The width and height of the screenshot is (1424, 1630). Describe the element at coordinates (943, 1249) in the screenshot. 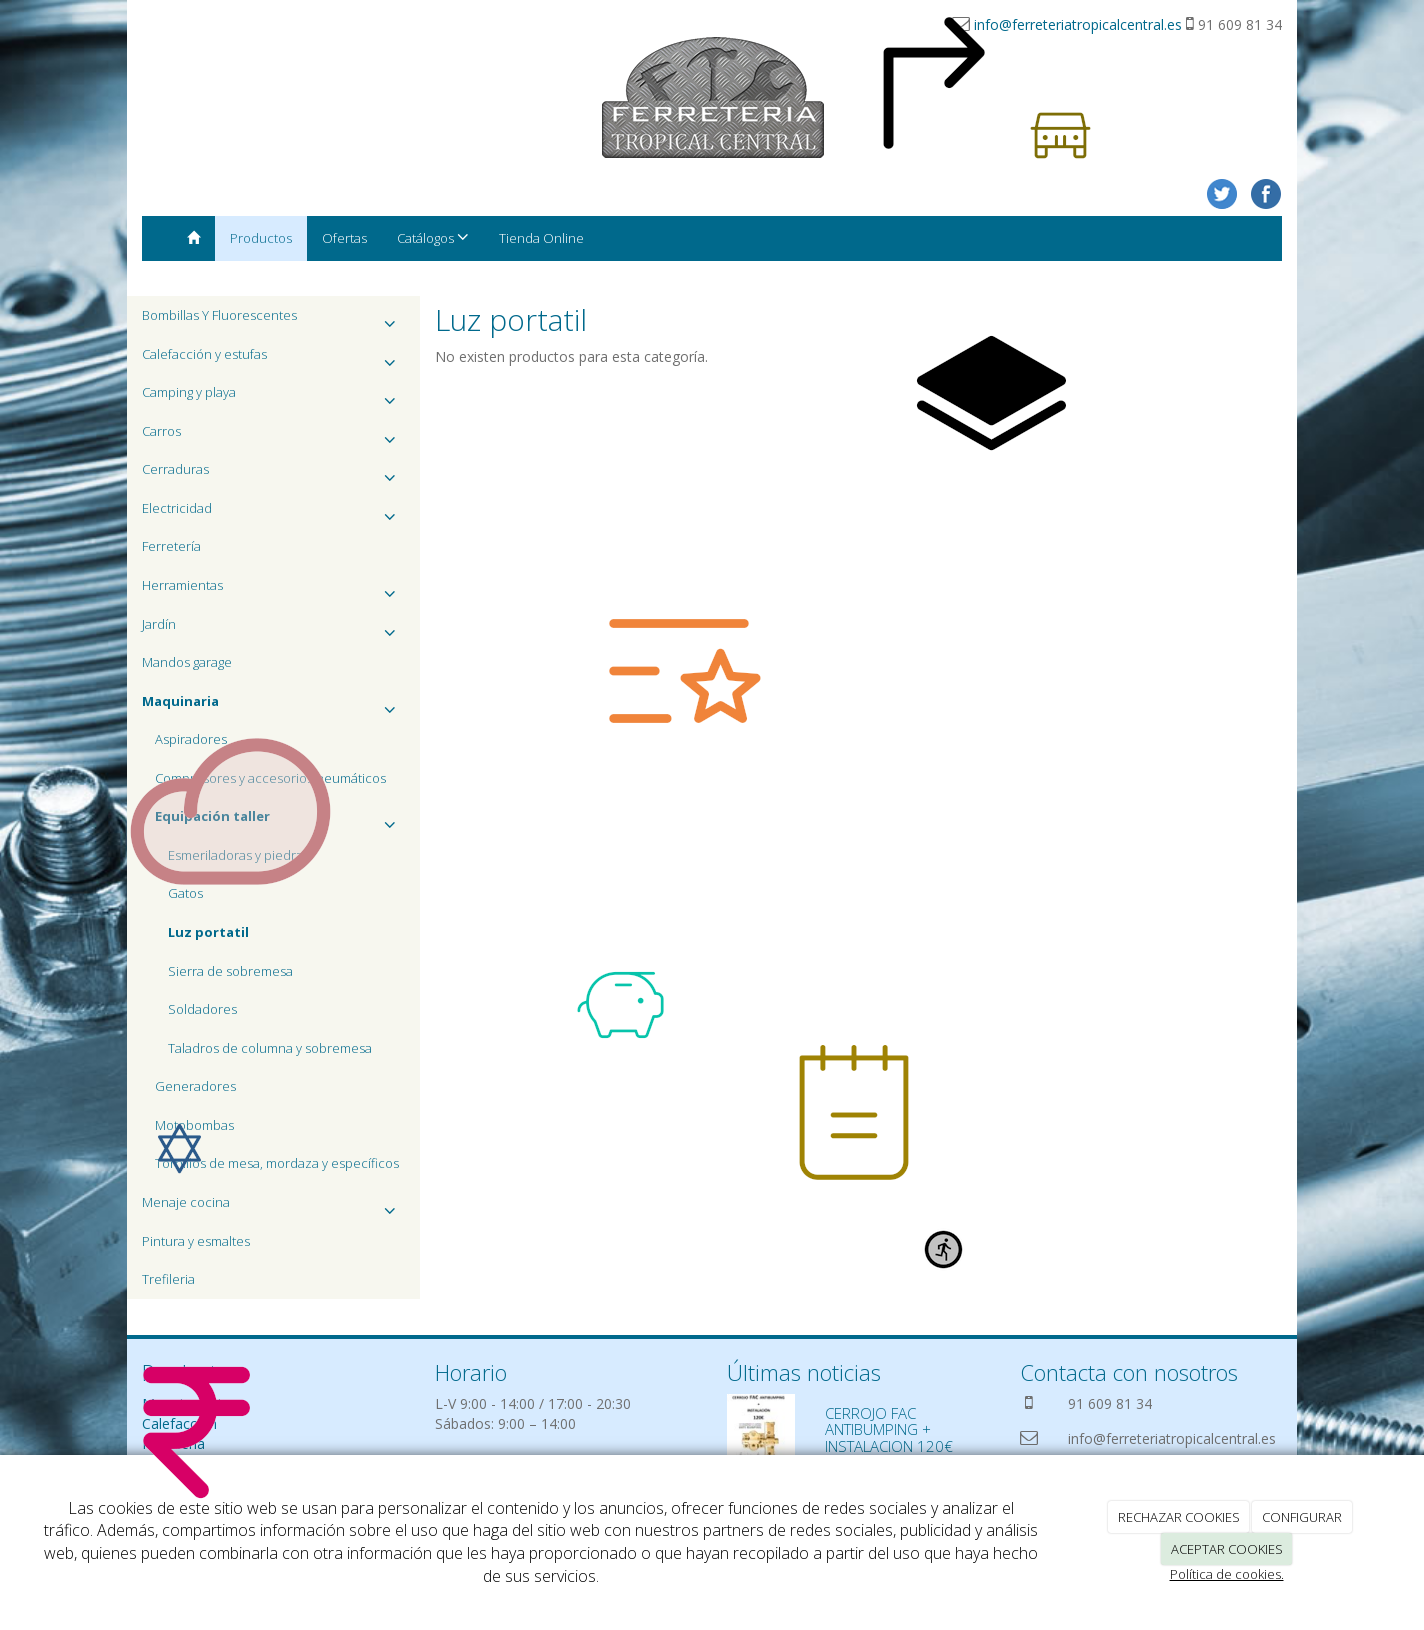

I see `access running or jogging routes` at that location.